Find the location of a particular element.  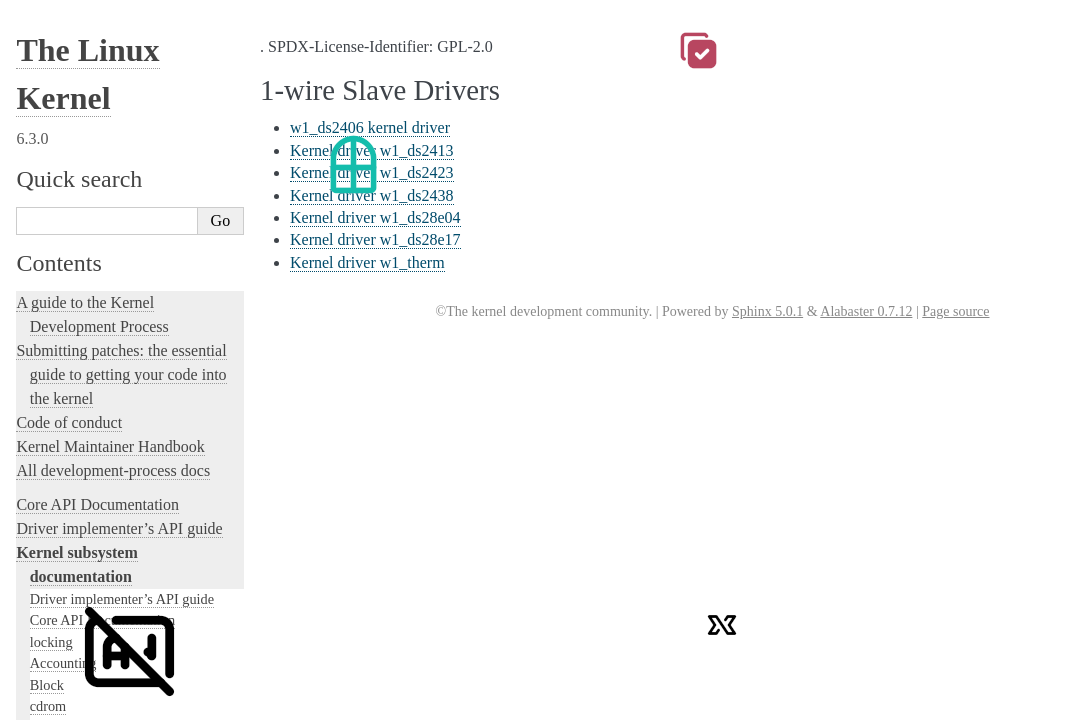

disable advertisements is located at coordinates (129, 651).